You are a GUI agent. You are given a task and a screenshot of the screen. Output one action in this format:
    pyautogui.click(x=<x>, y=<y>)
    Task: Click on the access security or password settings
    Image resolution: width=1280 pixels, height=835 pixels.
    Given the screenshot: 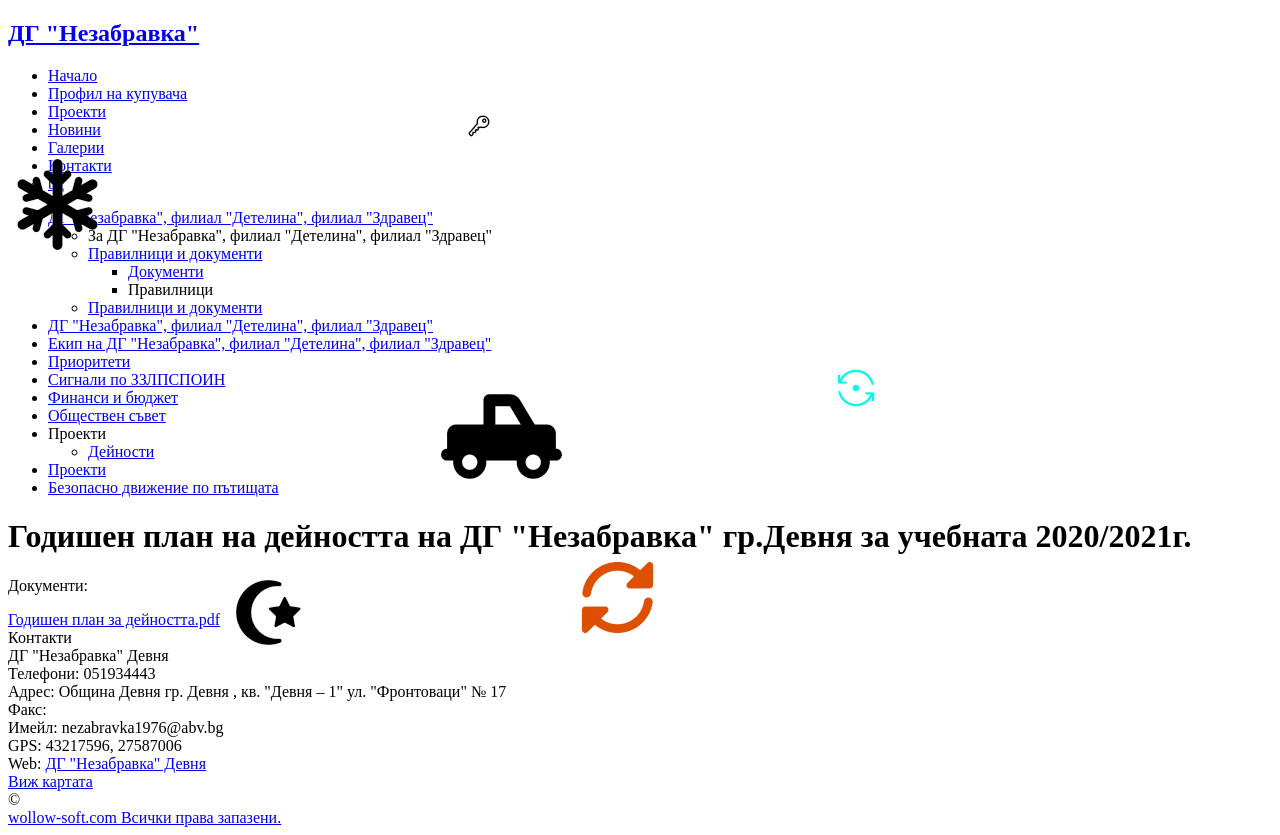 What is the action you would take?
    pyautogui.click(x=479, y=126)
    